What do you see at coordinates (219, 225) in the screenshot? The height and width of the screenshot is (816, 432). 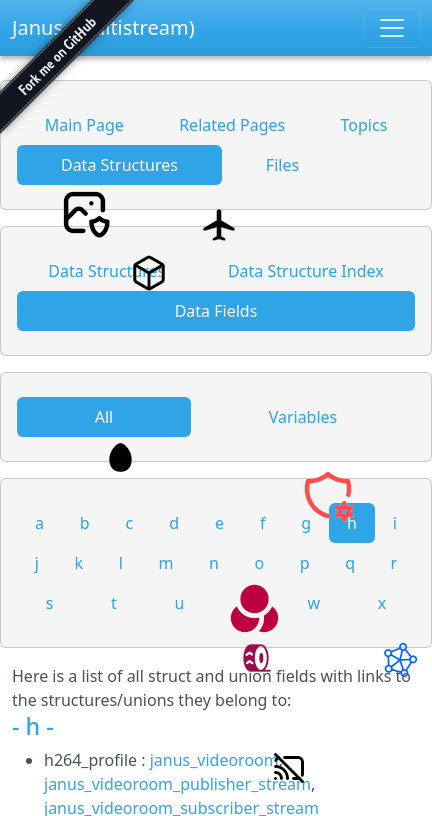 I see `enable airplane mode` at bounding box center [219, 225].